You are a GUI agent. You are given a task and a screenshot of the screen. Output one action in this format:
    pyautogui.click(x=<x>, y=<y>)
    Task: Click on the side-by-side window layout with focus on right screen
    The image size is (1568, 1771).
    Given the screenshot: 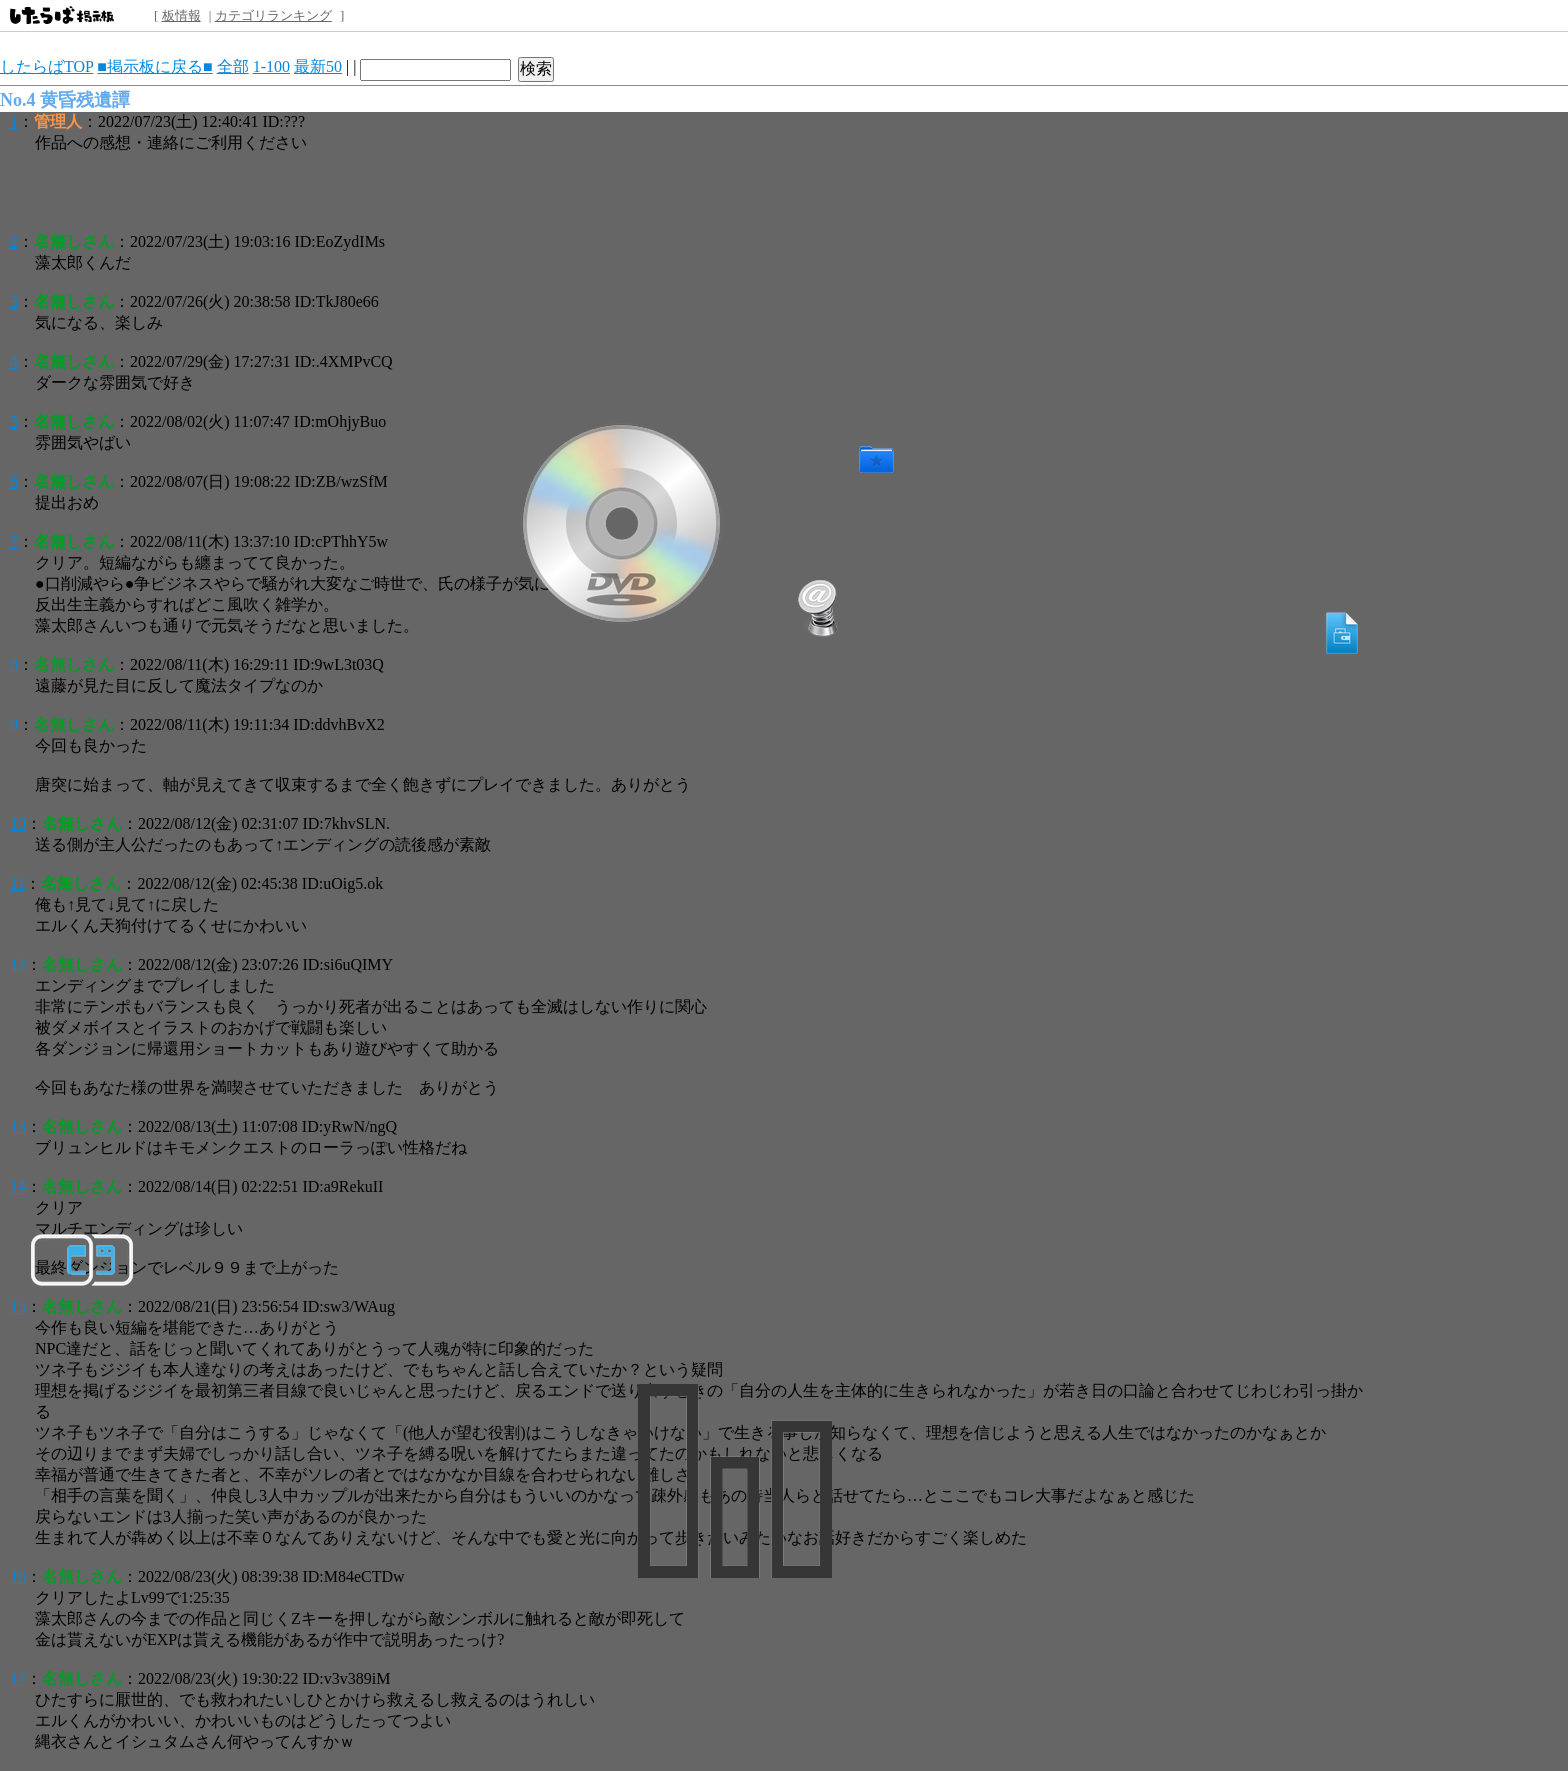 What is the action you would take?
    pyautogui.click(x=82, y=1260)
    